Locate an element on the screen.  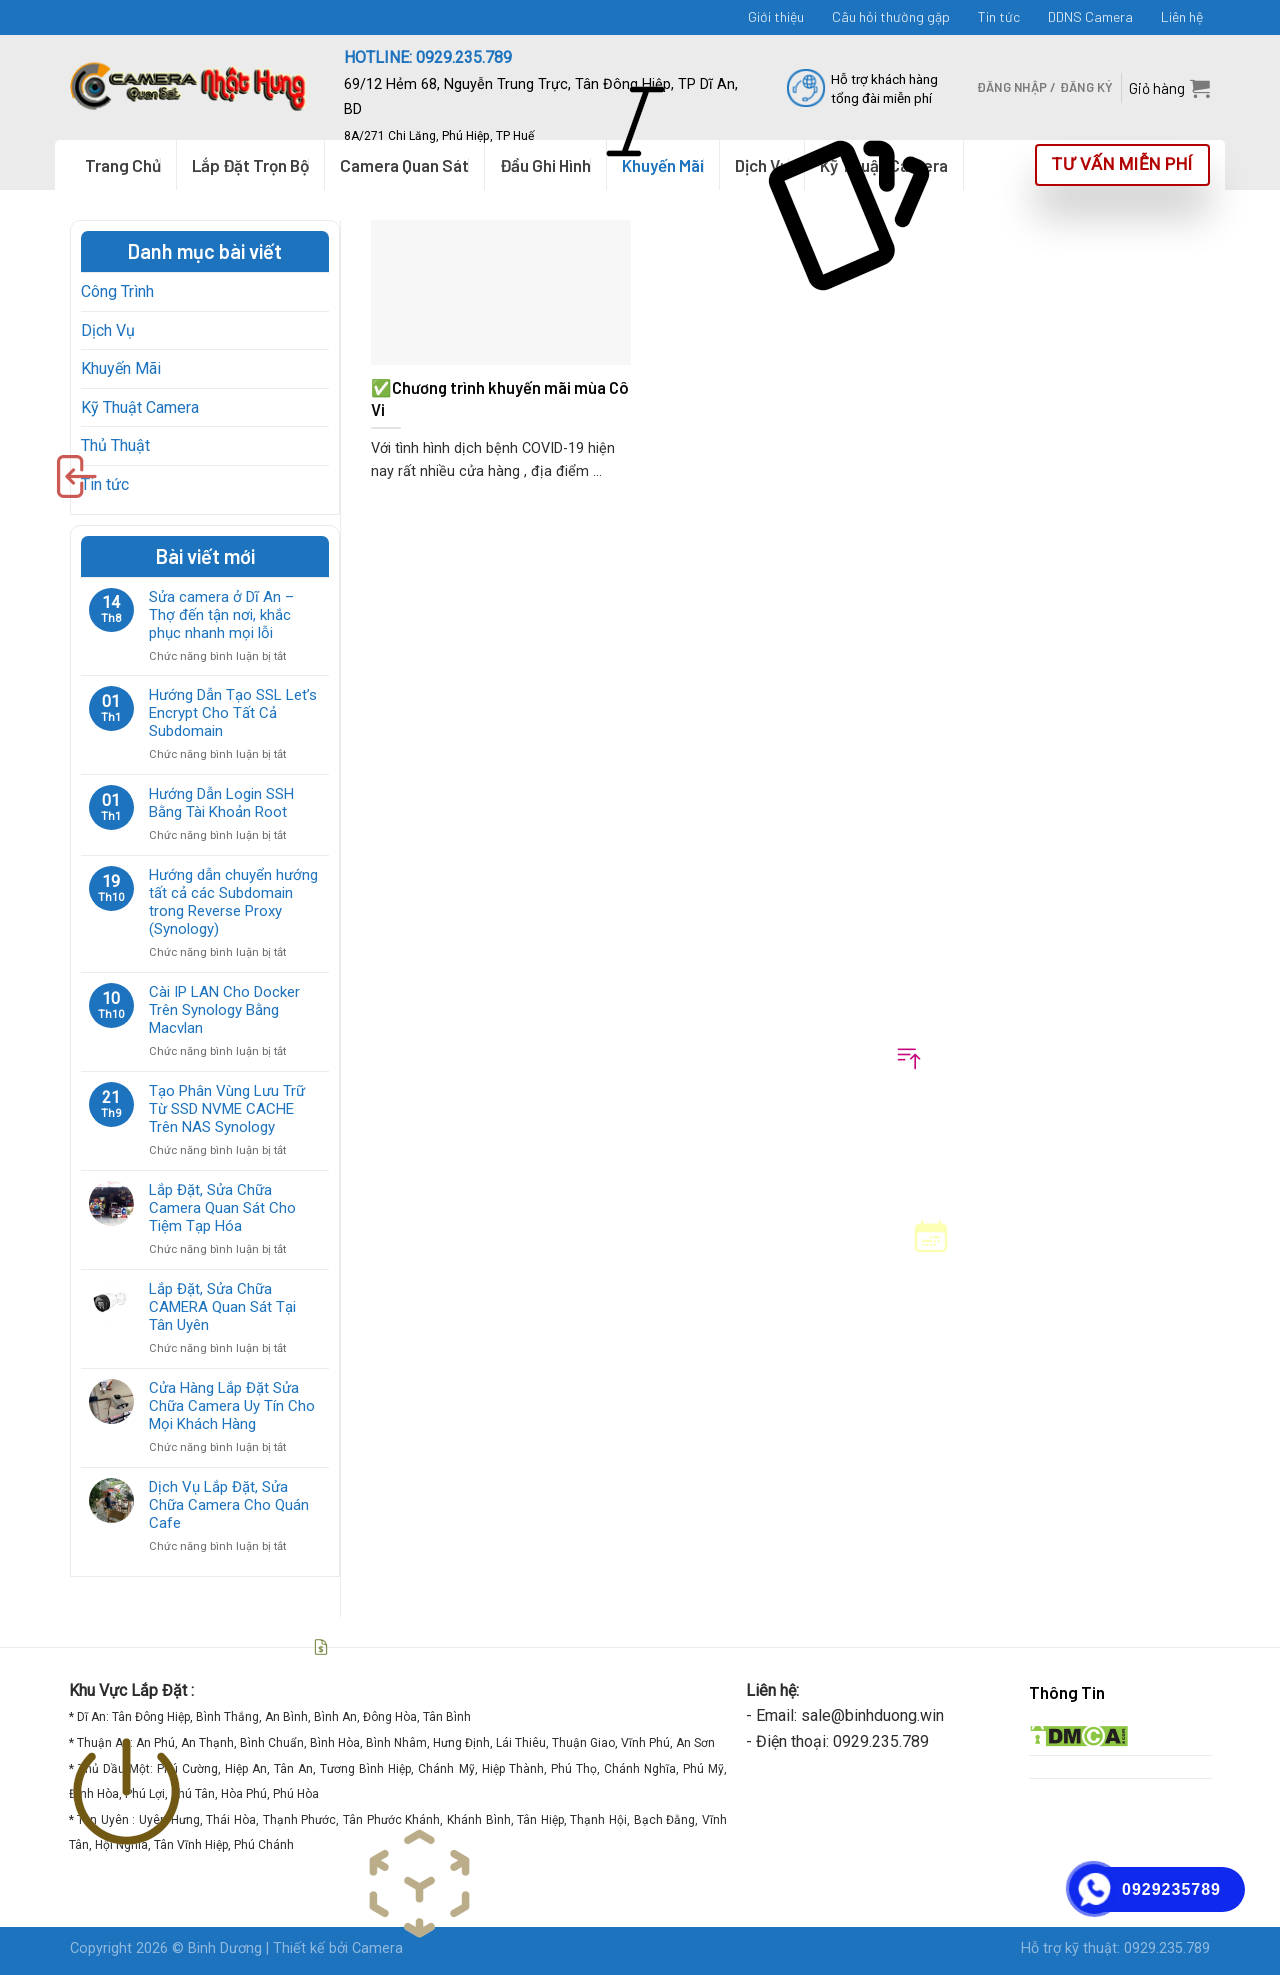
view your saved cards or card collection is located at coordinates (847, 211).